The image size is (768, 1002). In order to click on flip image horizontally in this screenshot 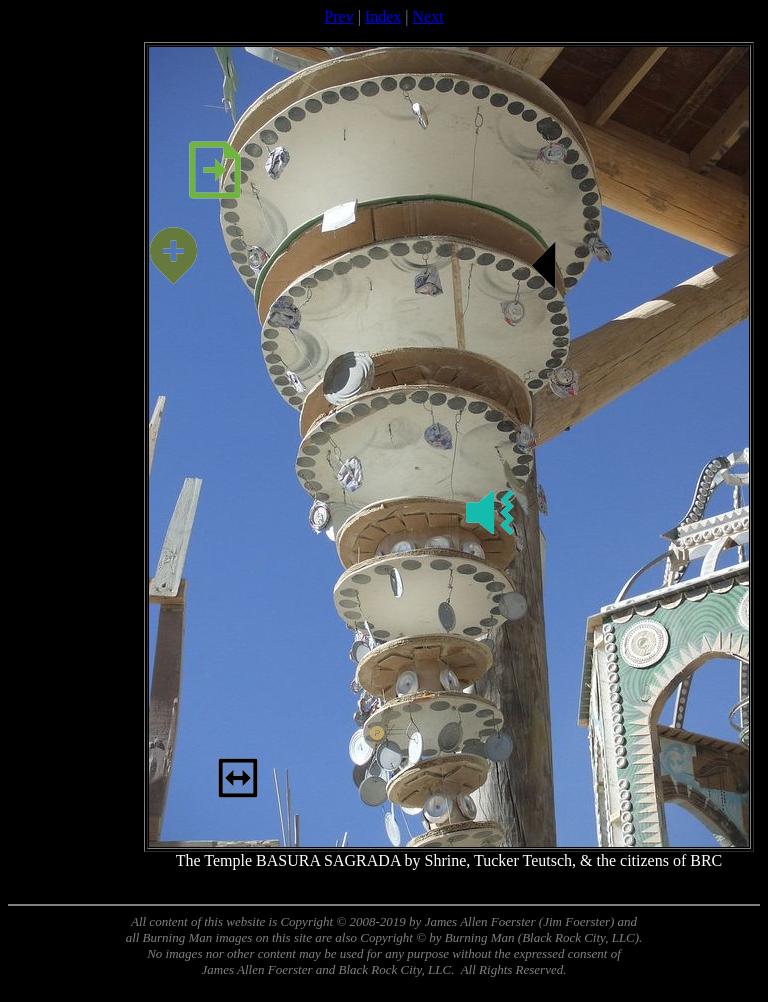, I will do `click(238, 778)`.